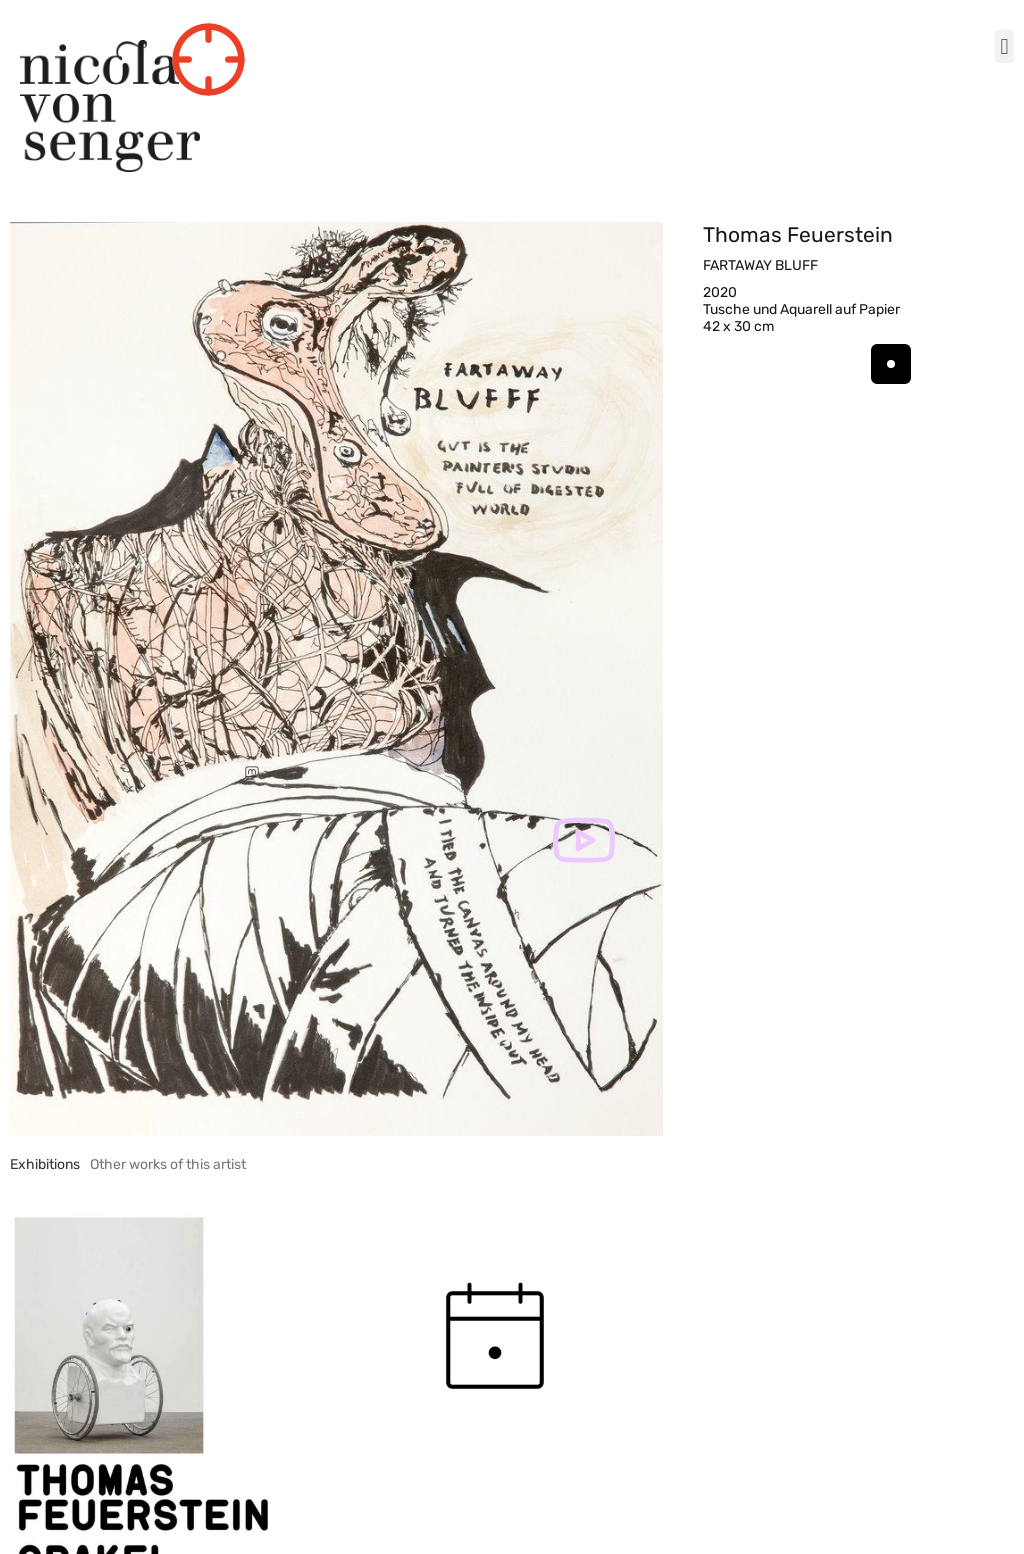 Image resolution: width=1024 pixels, height=1554 pixels. What do you see at coordinates (208, 59) in the screenshot?
I see `center map on current location` at bounding box center [208, 59].